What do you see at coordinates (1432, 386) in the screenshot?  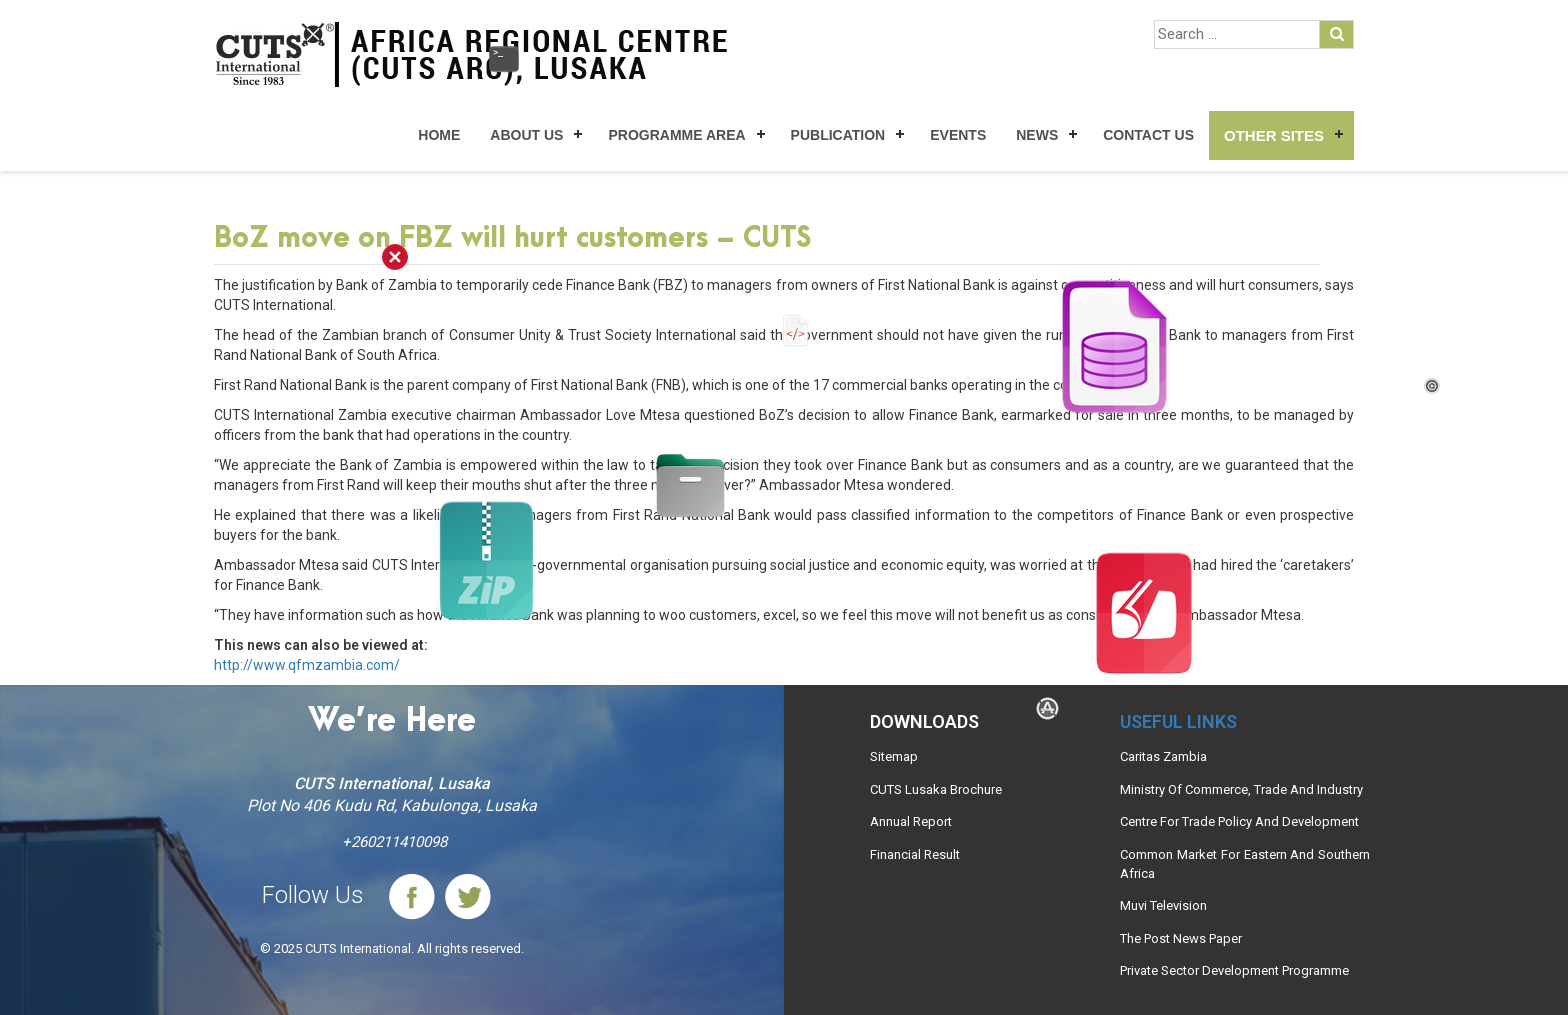 I see `open system settings` at bounding box center [1432, 386].